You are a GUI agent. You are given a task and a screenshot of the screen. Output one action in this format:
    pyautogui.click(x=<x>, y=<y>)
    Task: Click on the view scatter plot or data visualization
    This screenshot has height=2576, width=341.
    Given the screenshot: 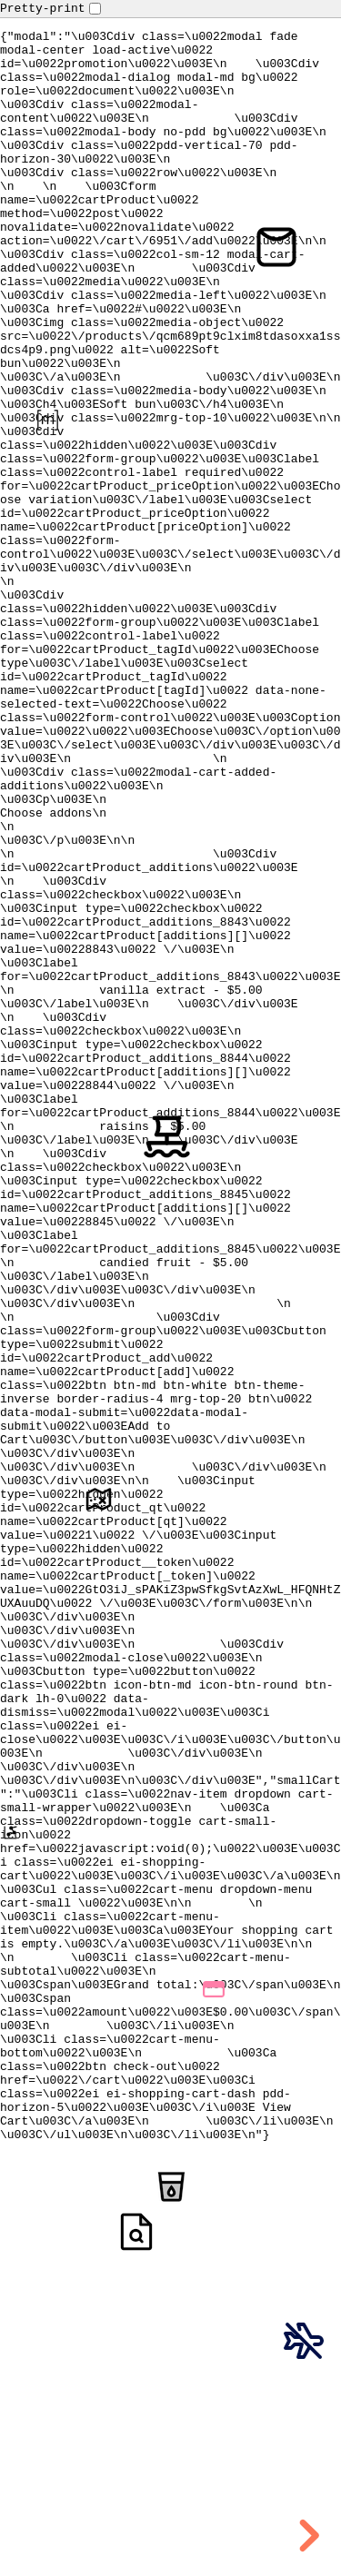 What is the action you would take?
    pyautogui.click(x=10, y=1832)
    